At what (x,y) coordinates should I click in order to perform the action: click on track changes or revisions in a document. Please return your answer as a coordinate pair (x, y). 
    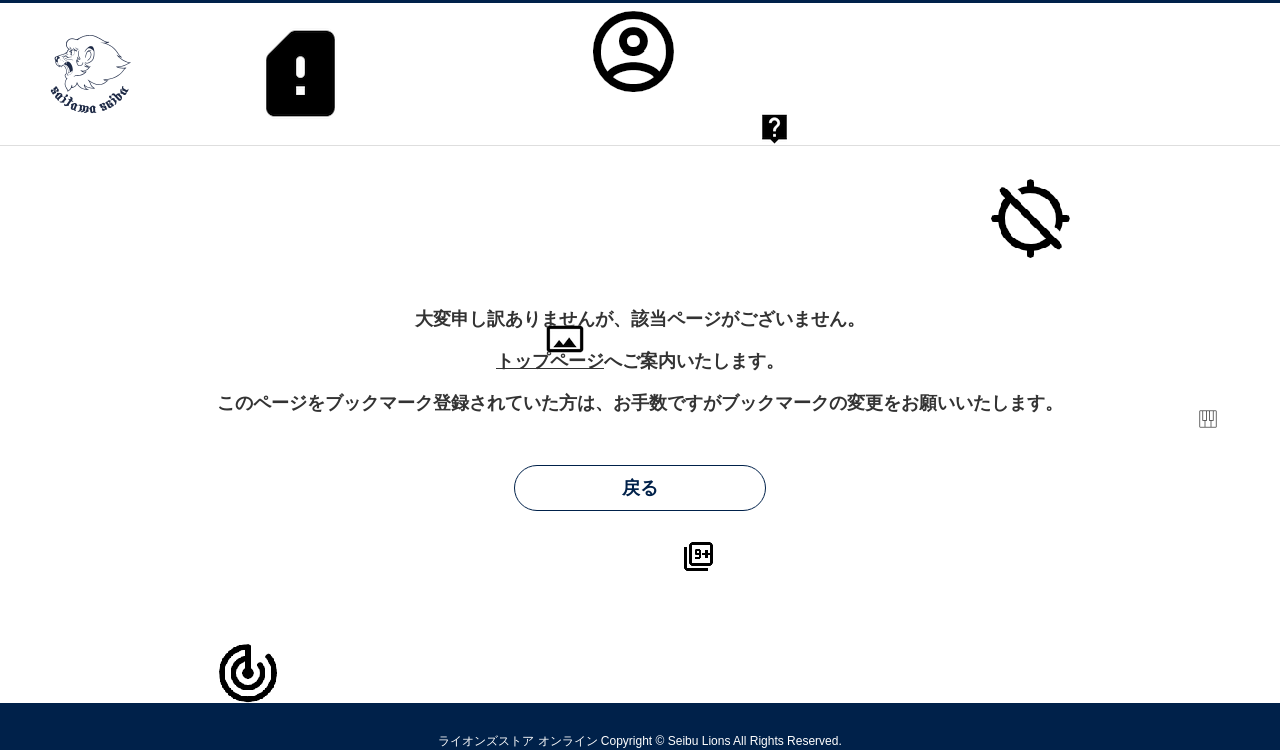
    Looking at the image, I should click on (248, 673).